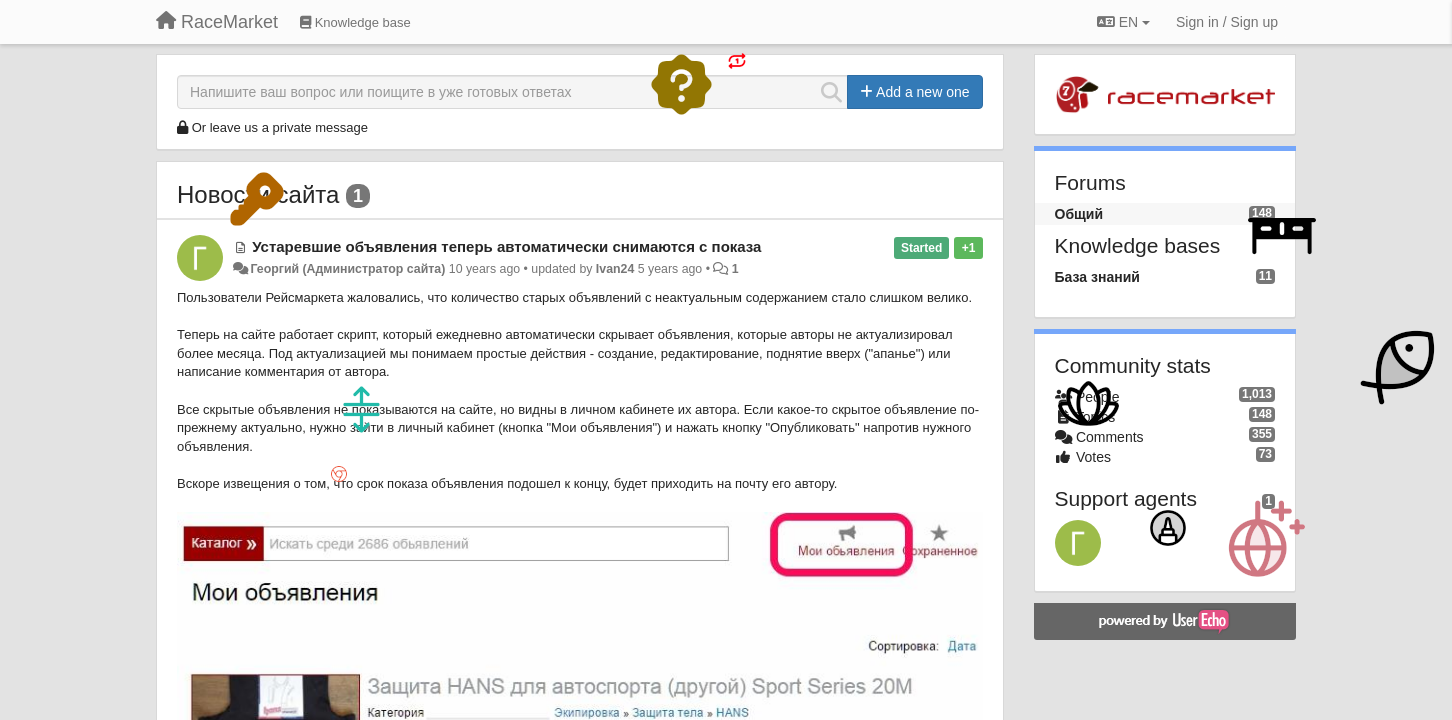  Describe the element at coordinates (361, 409) in the screenshot. I see `split content vertically` at that location.